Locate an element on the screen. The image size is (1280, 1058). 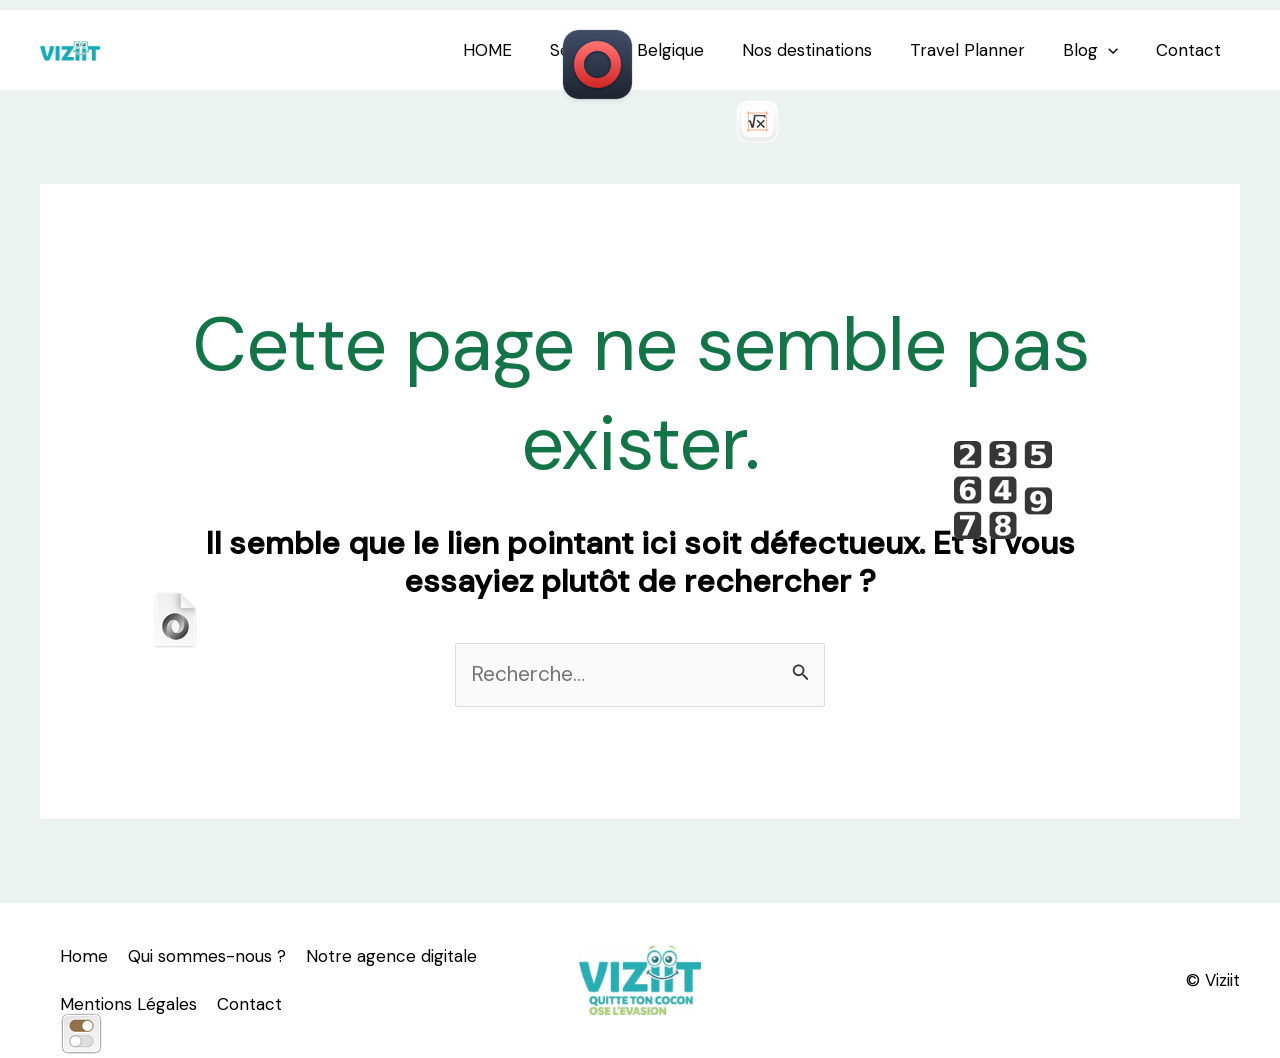
launch taquin sliding puzzle game is located at coordinates (1003, 490).